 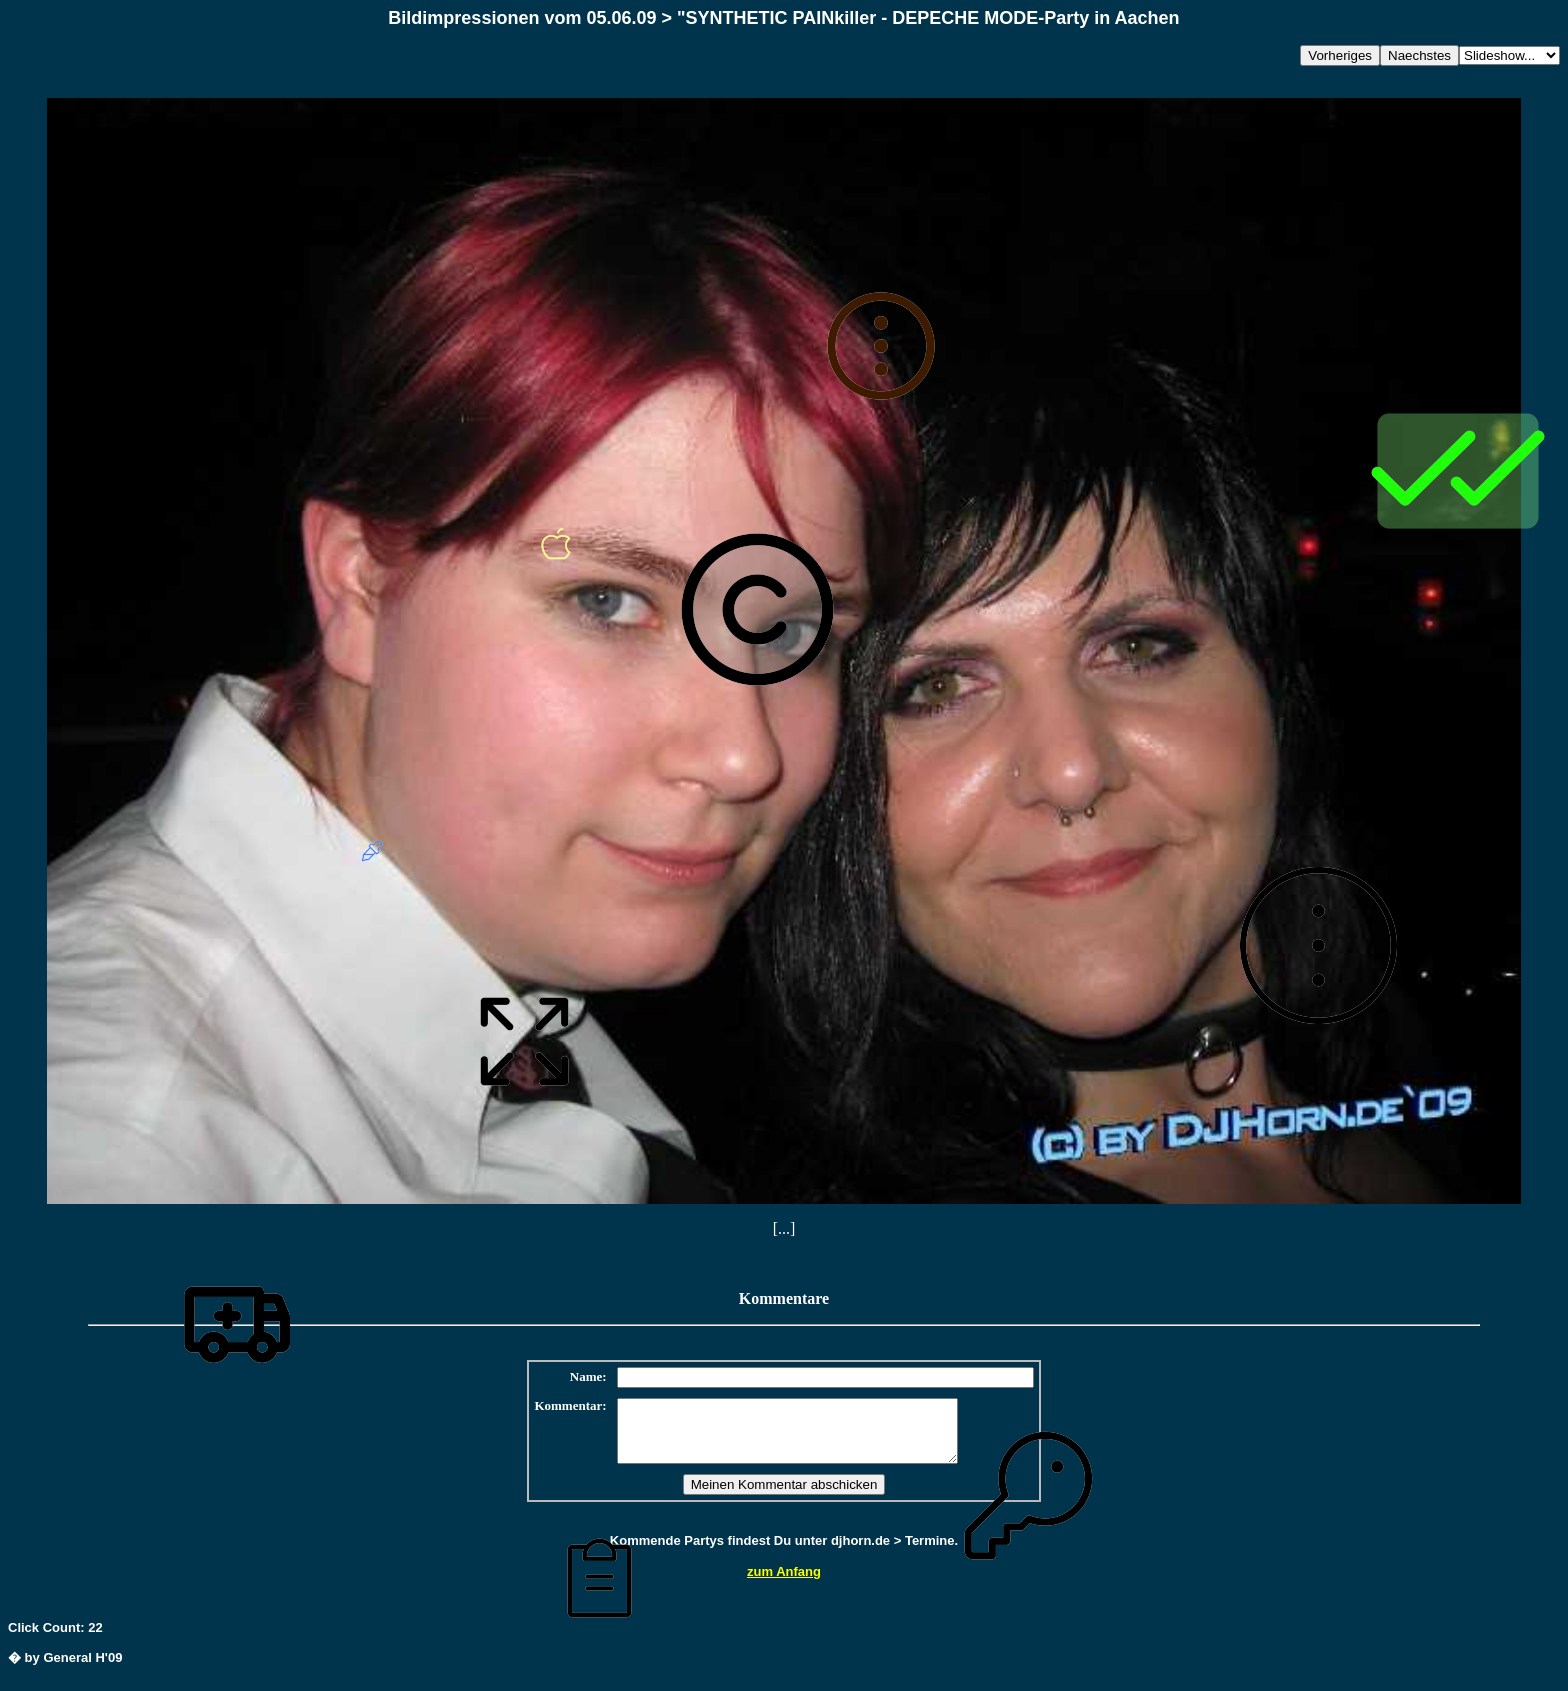 What do you see at coordinates (1026, 1498) in the screenshot?
I see `access security or password settings` at bounding box center [1026, 1498].